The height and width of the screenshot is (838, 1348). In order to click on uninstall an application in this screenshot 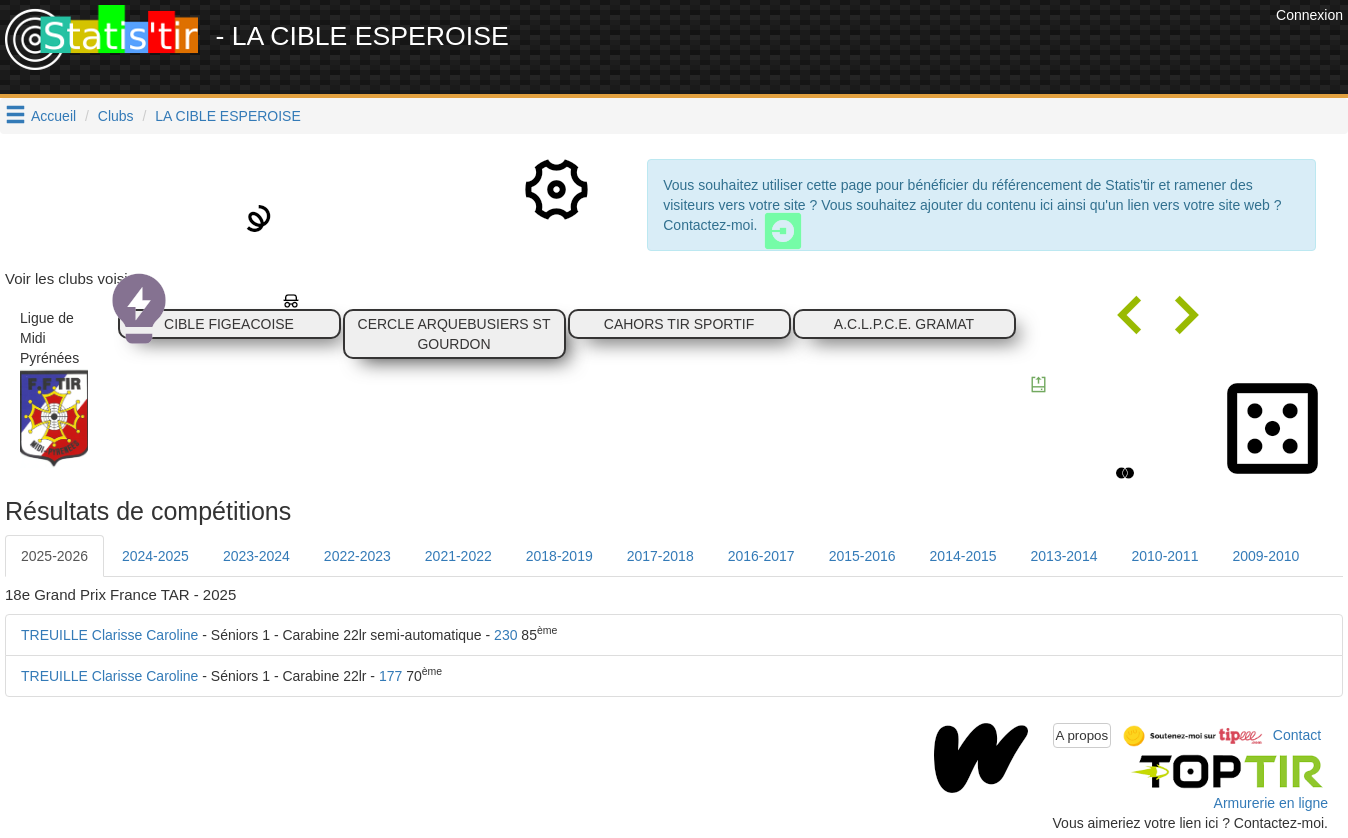, I will do `click(1038, 384)`.